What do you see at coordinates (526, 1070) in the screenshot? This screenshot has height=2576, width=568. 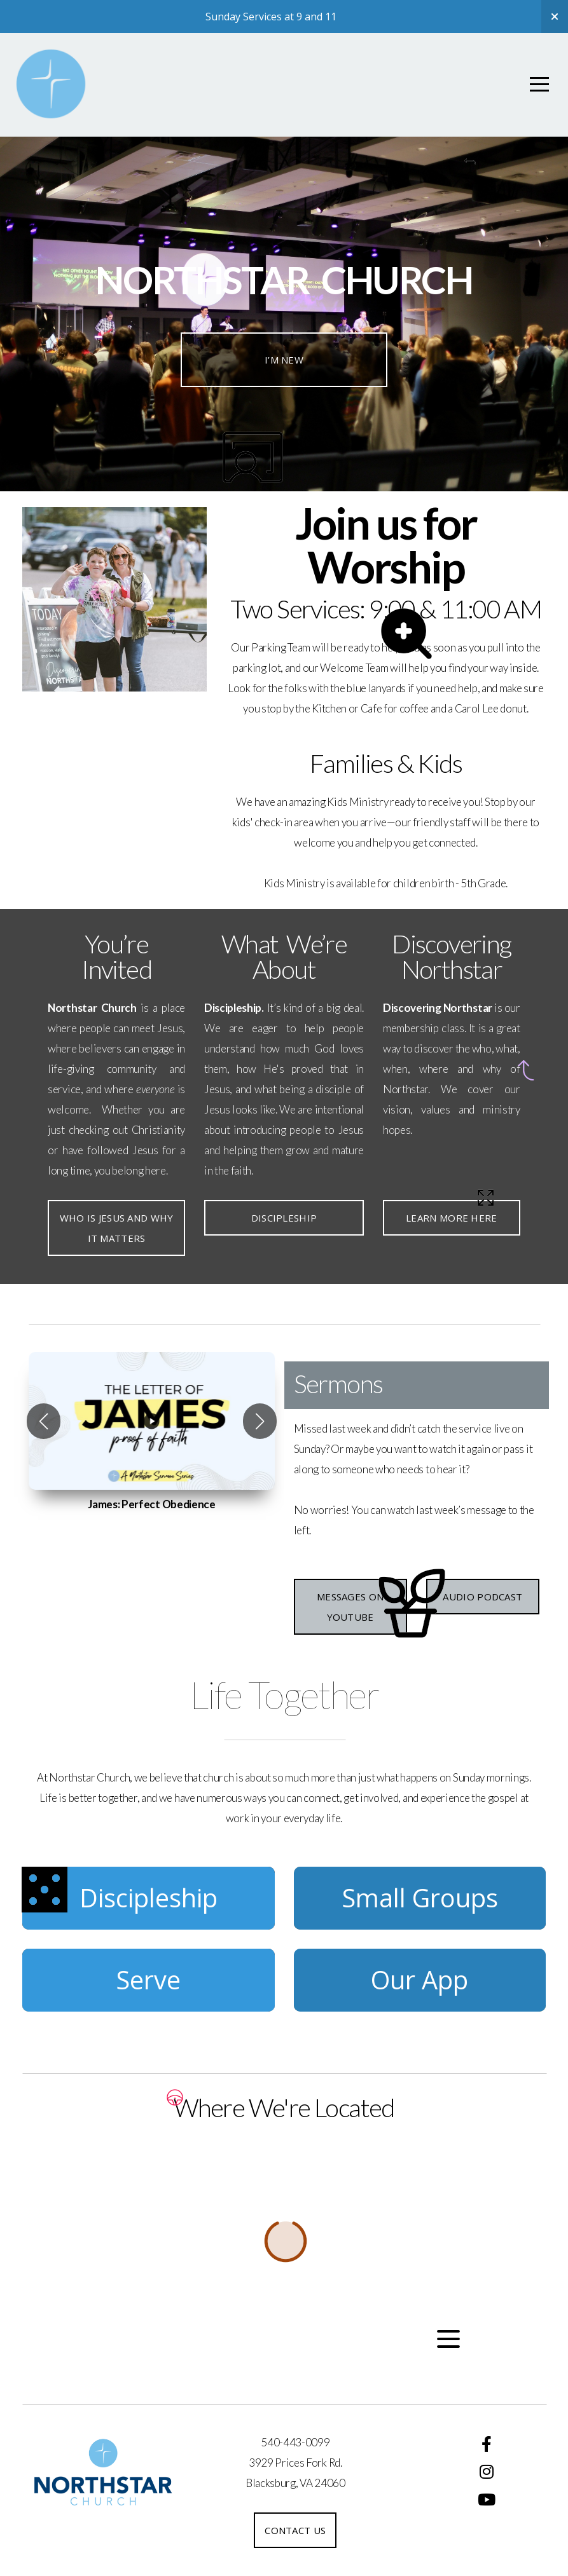 I see `go back and up in navigation` at bounding box center [526, 1070].